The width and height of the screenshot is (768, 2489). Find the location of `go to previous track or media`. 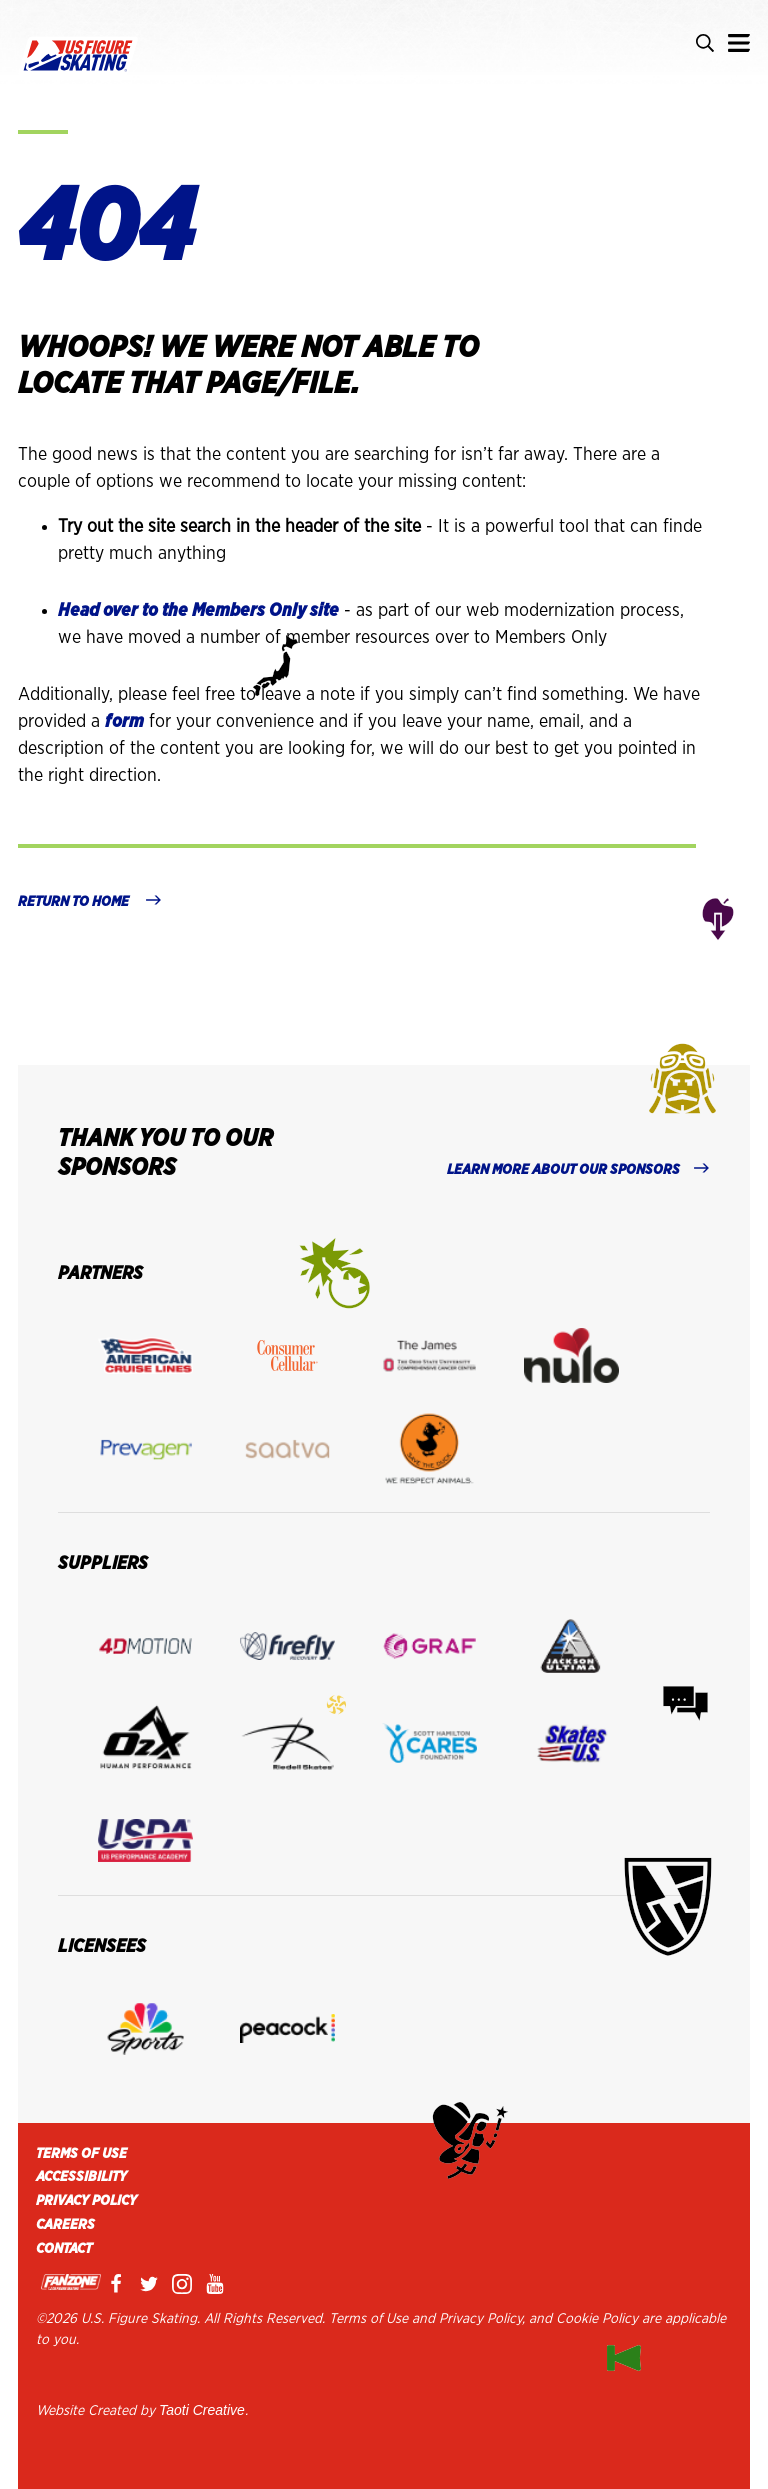

go to previous track or media is located at coordinates (624, 2358).